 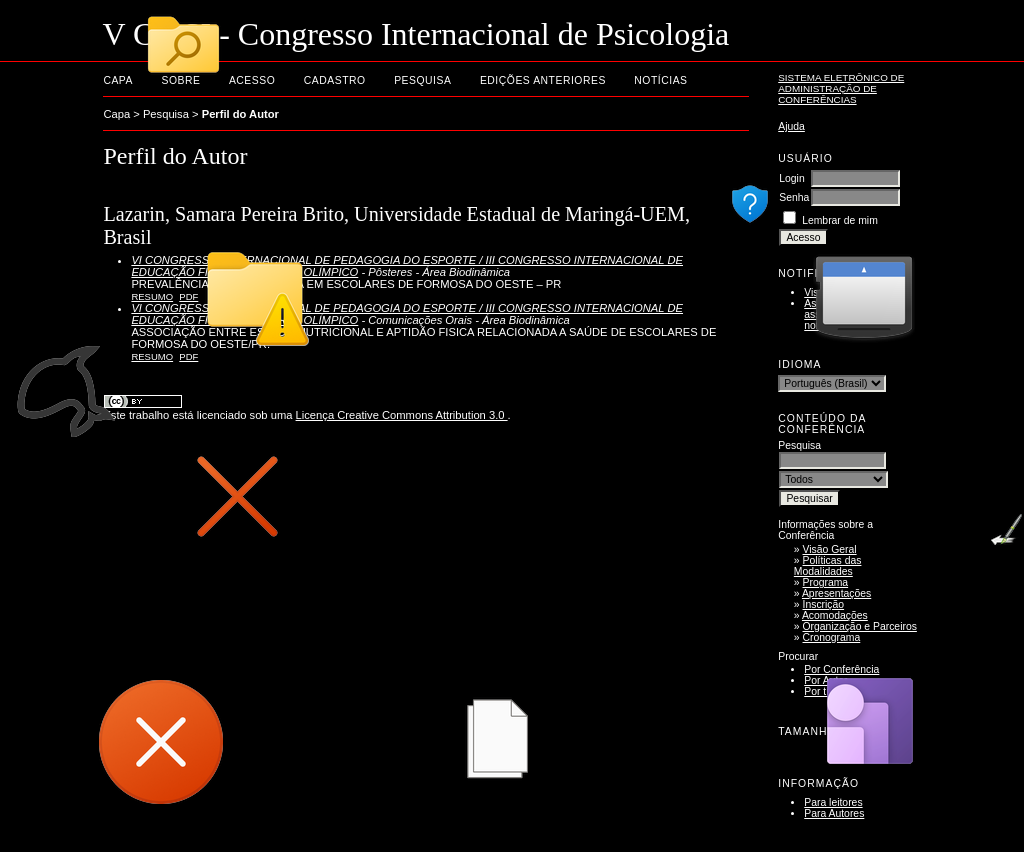 What do you see at coordinates (161, 742) in the screenshot?
I see `indicates an error or failed action` at bounding box center [161, 742].